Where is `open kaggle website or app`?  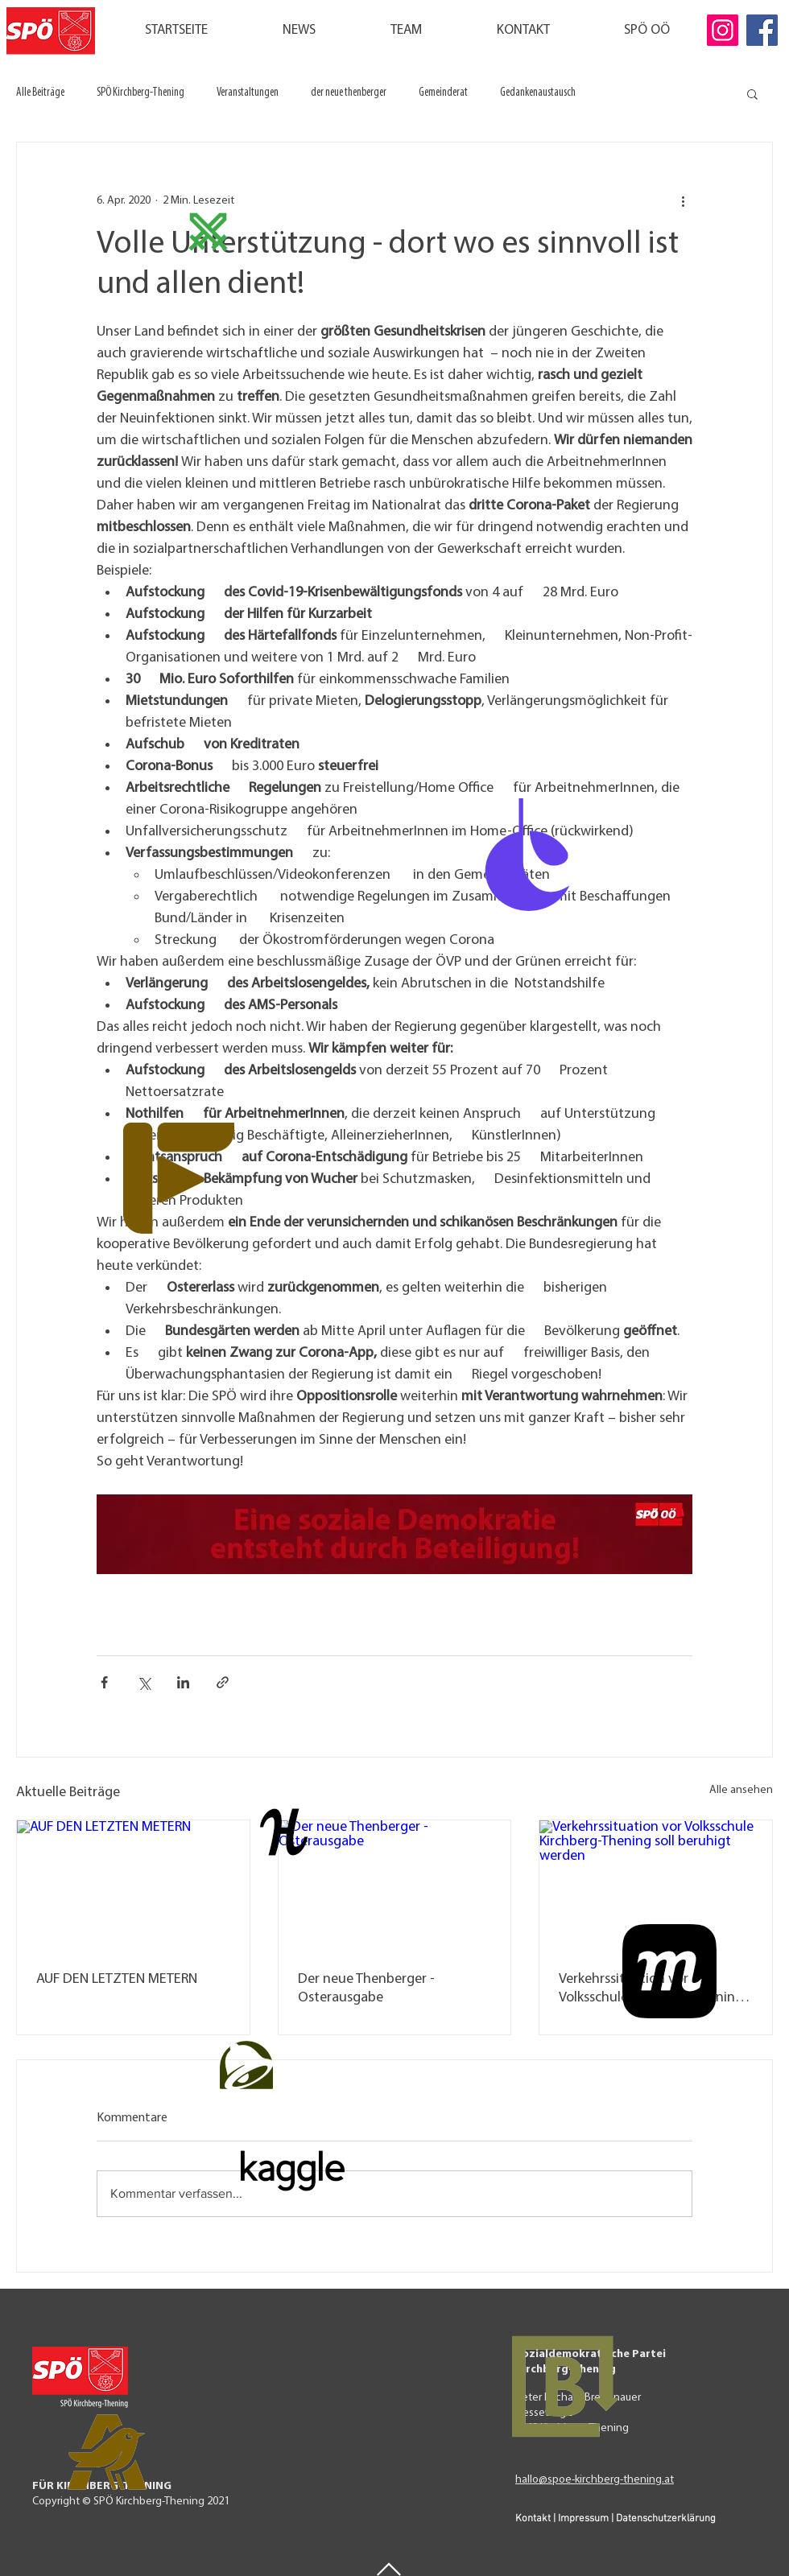
open kaggle website or app is located at coordinates (292, 2170).